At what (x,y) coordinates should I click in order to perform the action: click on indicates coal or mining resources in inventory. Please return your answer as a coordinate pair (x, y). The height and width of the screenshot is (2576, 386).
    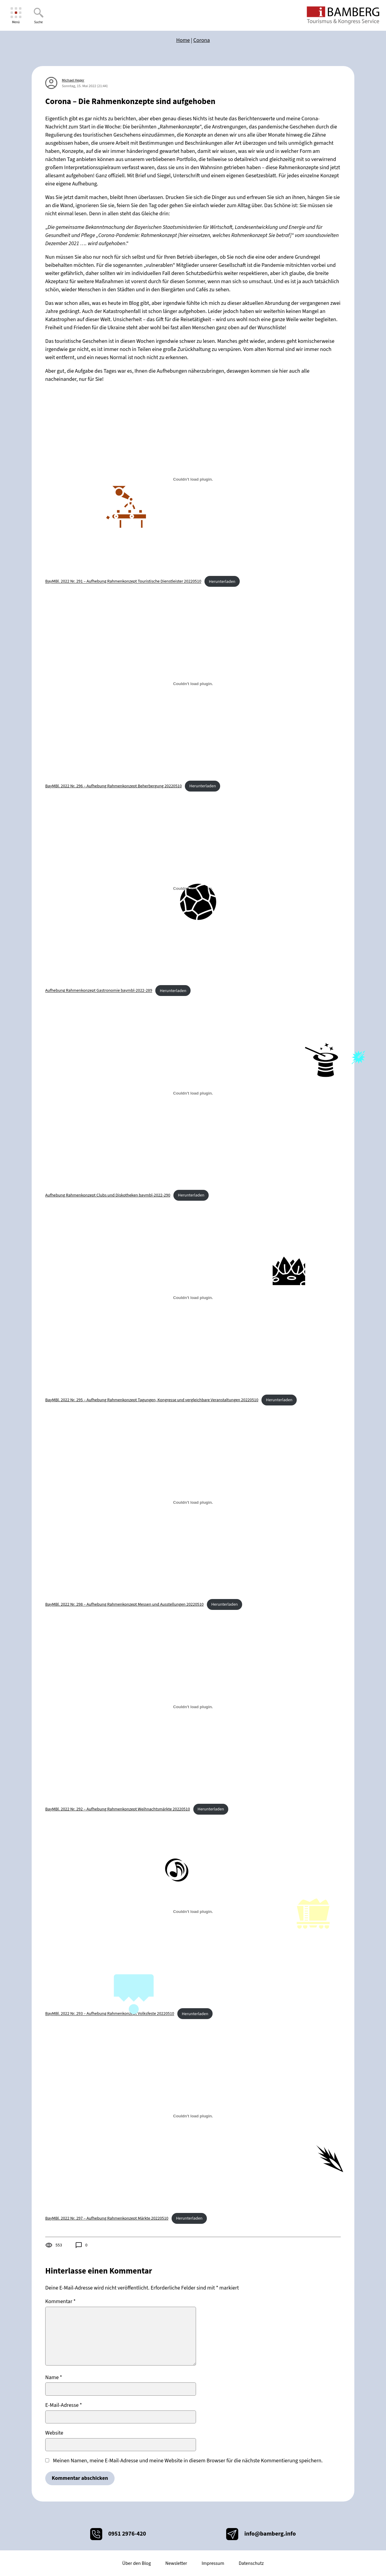
    Looking at the image, I should click on (313, 1912).